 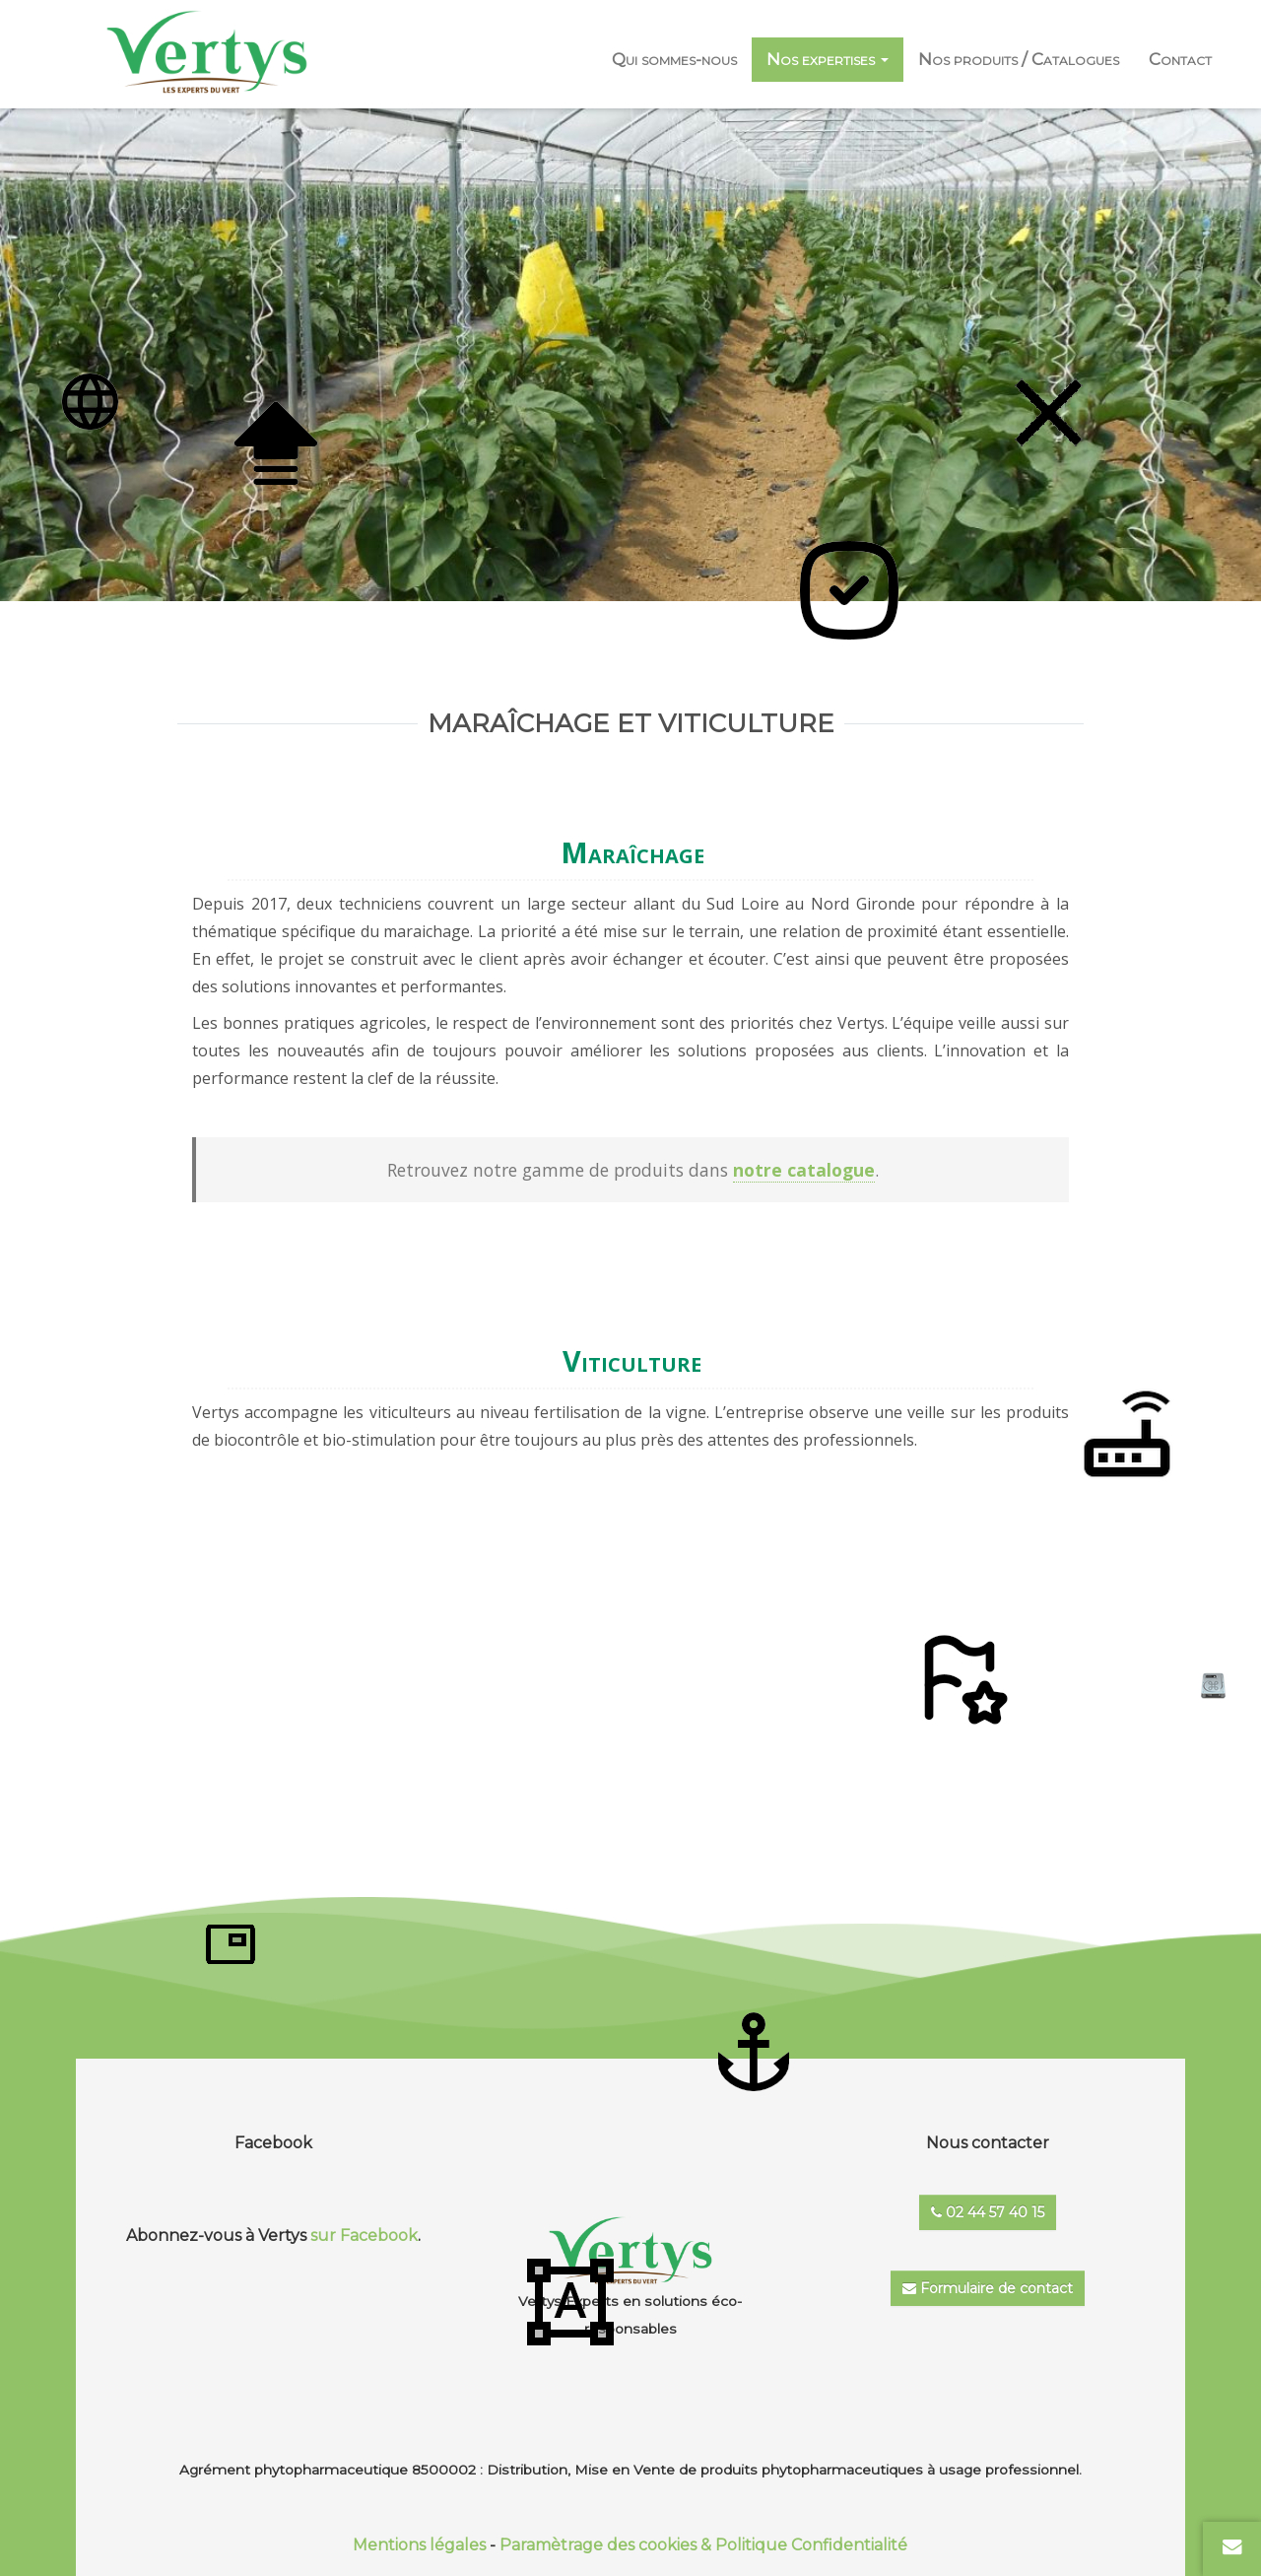 I want to click on access the root system drive, so click(x=1213, y=1685).